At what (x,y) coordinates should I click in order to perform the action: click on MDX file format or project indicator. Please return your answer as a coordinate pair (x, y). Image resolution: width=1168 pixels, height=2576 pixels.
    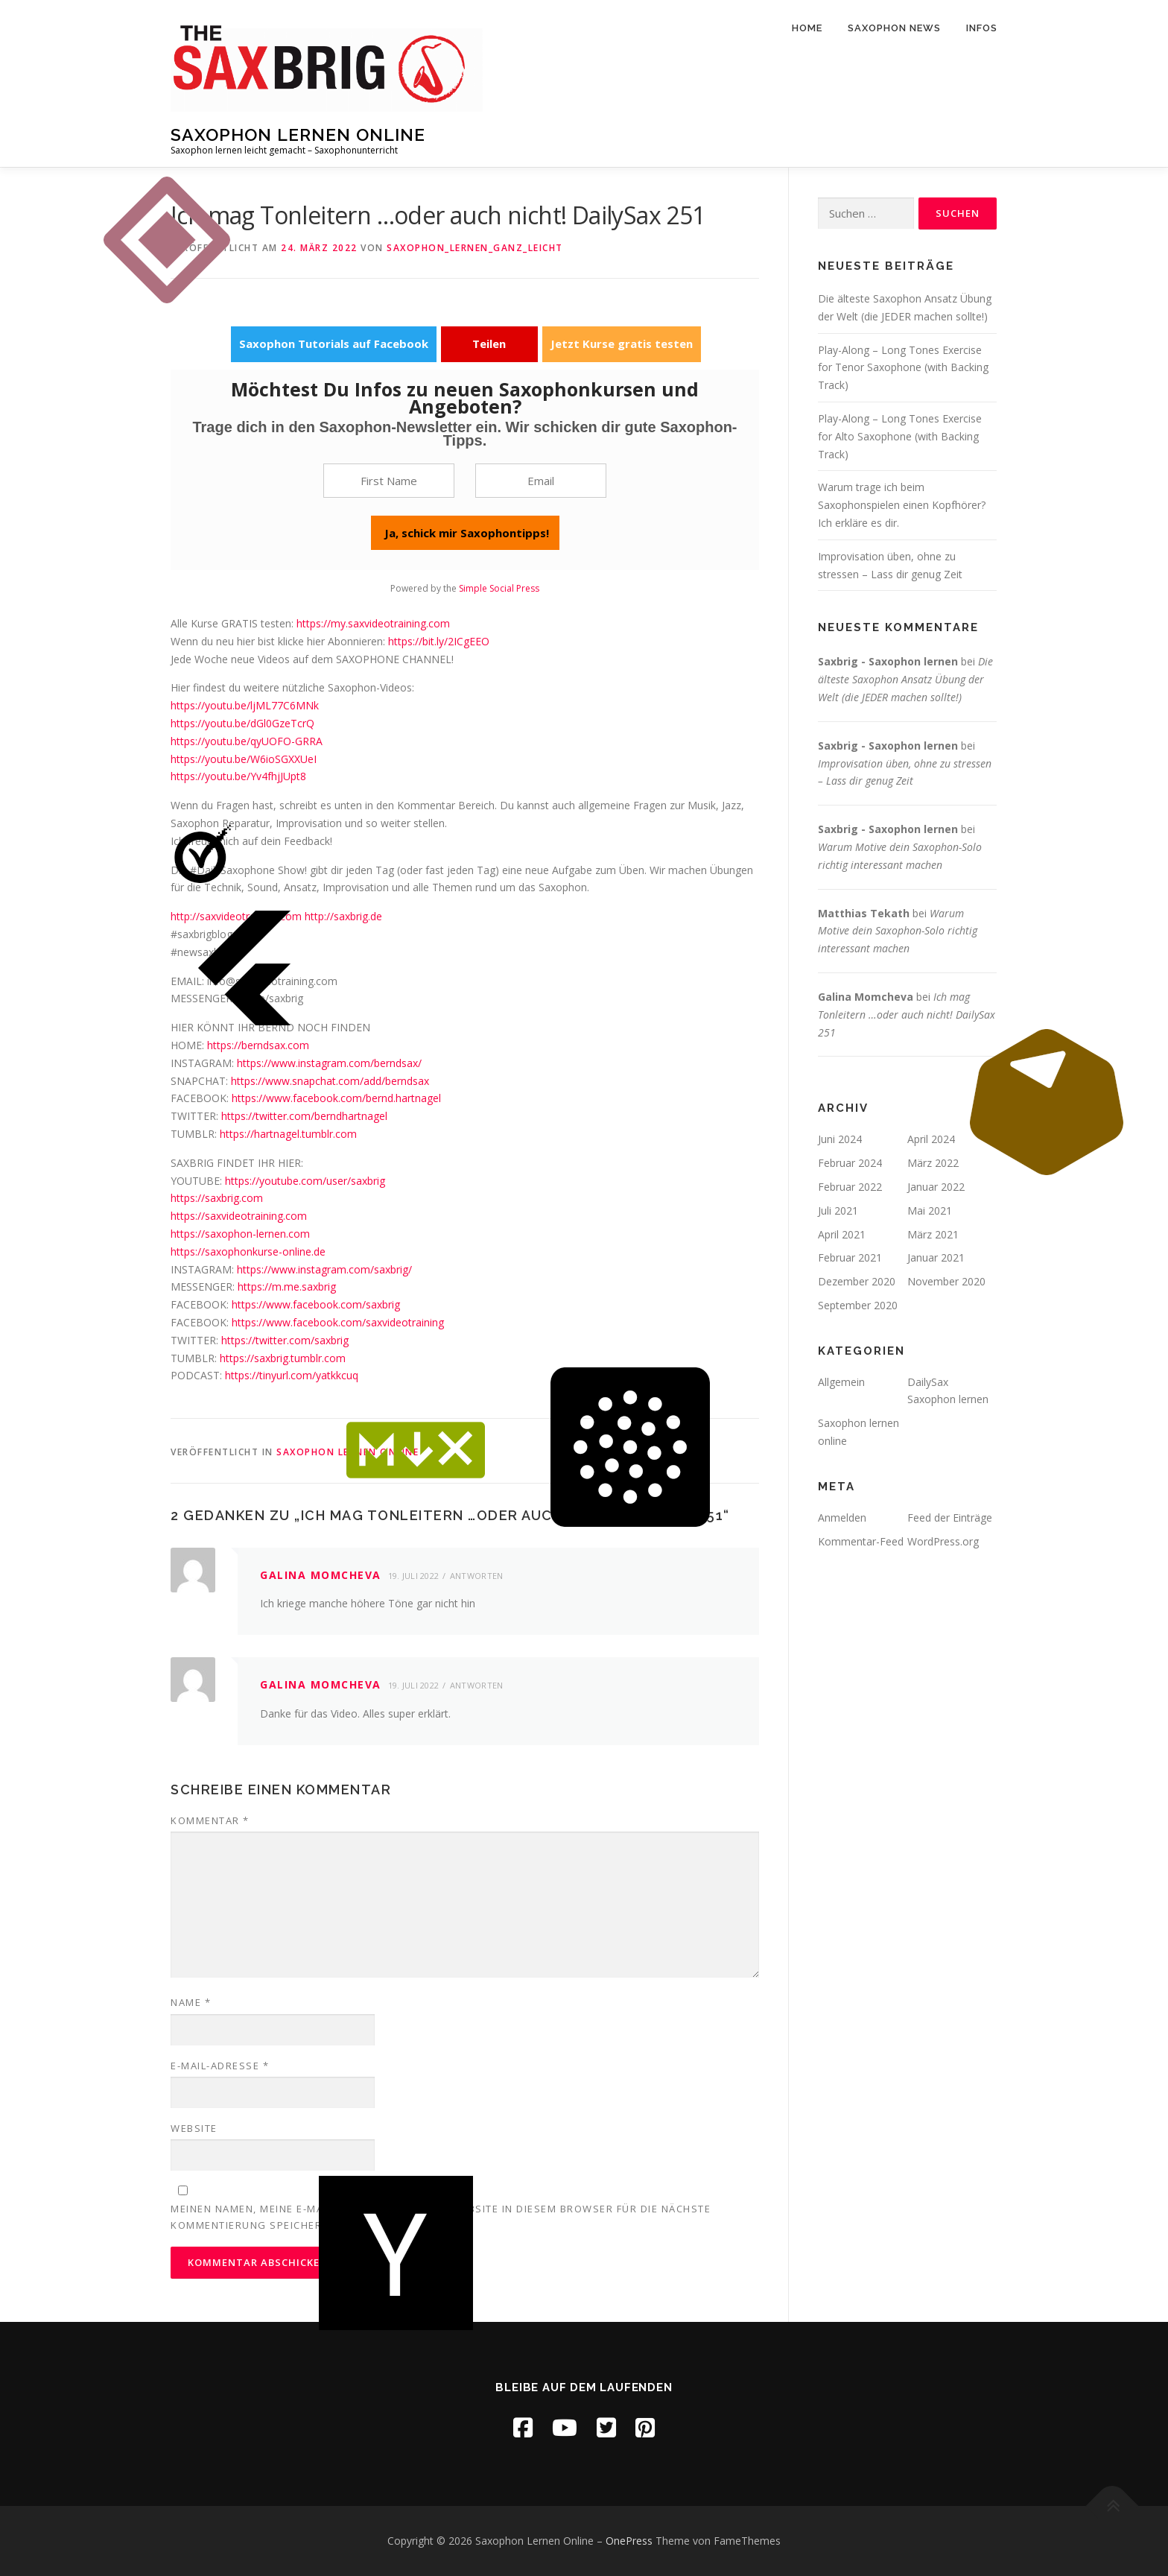
    Looking at the image, I should click on (416, 1450).